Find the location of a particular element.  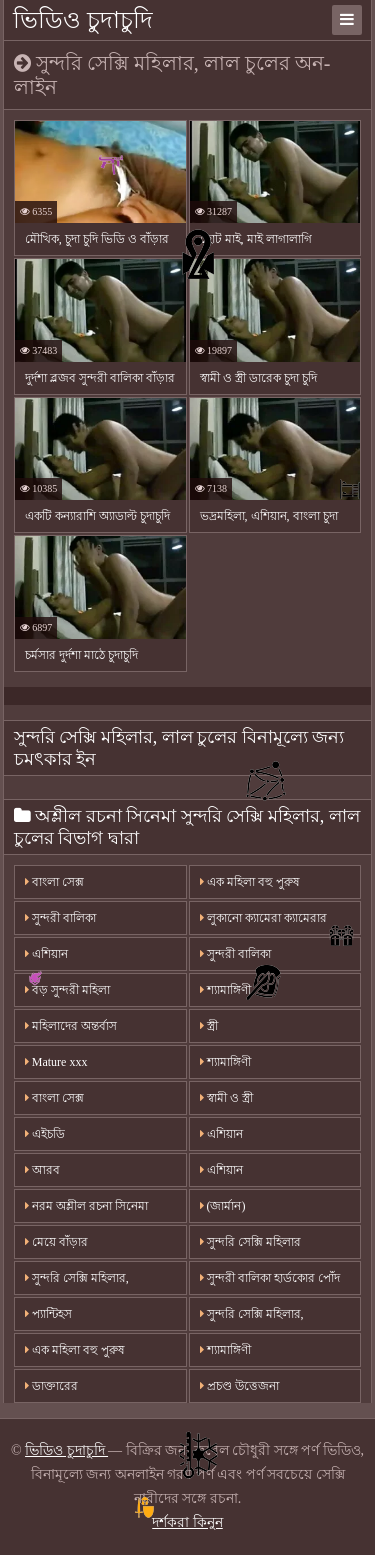

spirit or soul character in a game interface is located at coordinates (35, 978).